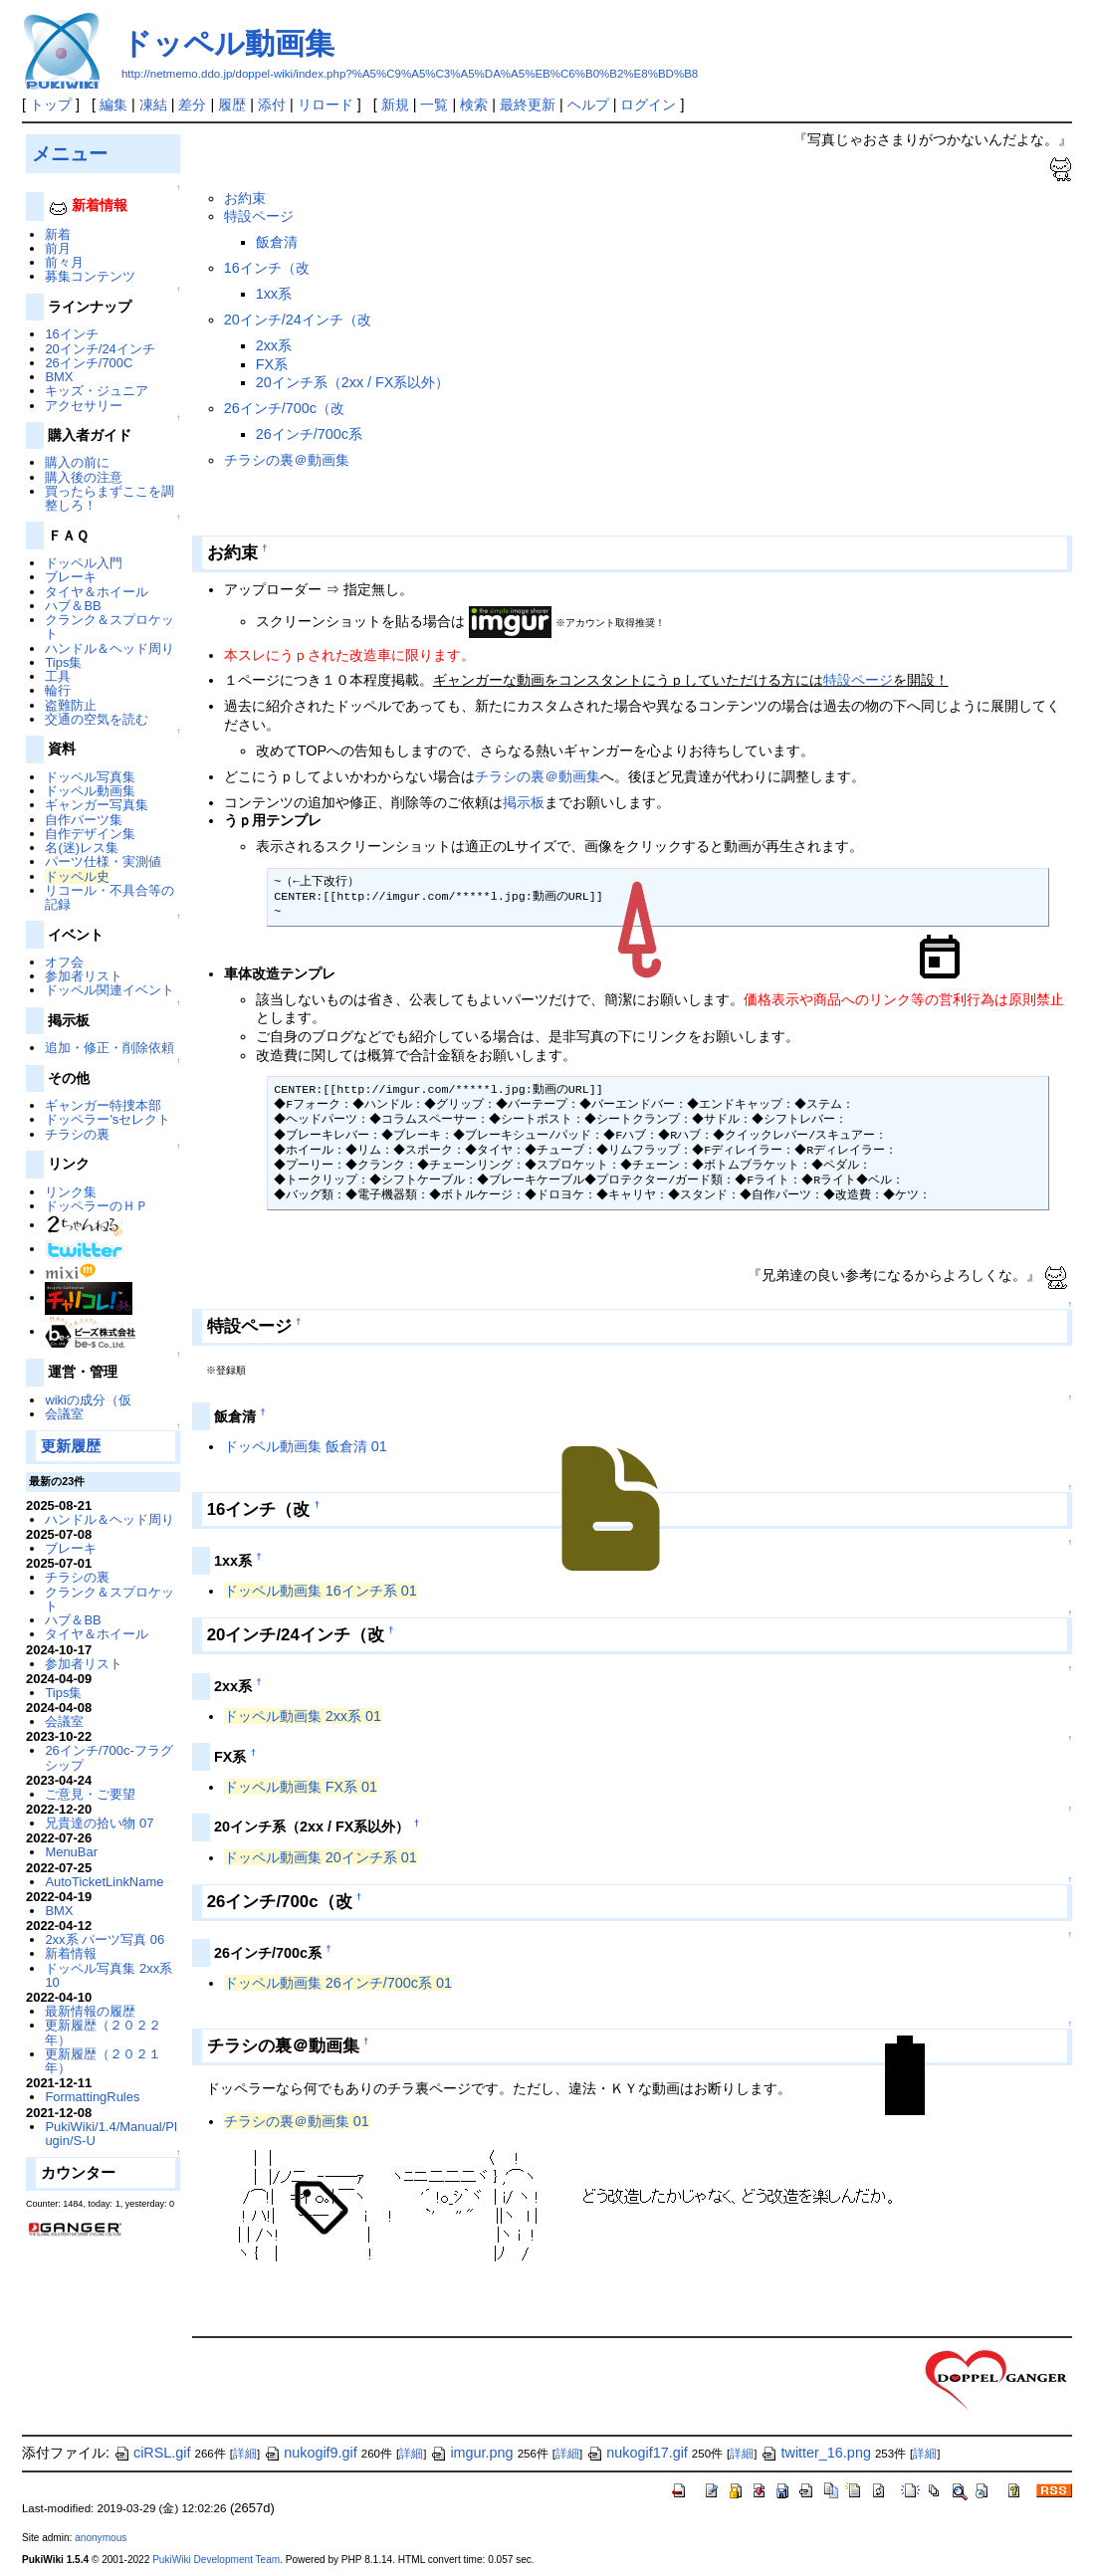  What do you see at coordinates (637, 930) in the screenshot?
I see `indicates dry or clear weather conditions` at bounding box center [637, 930].